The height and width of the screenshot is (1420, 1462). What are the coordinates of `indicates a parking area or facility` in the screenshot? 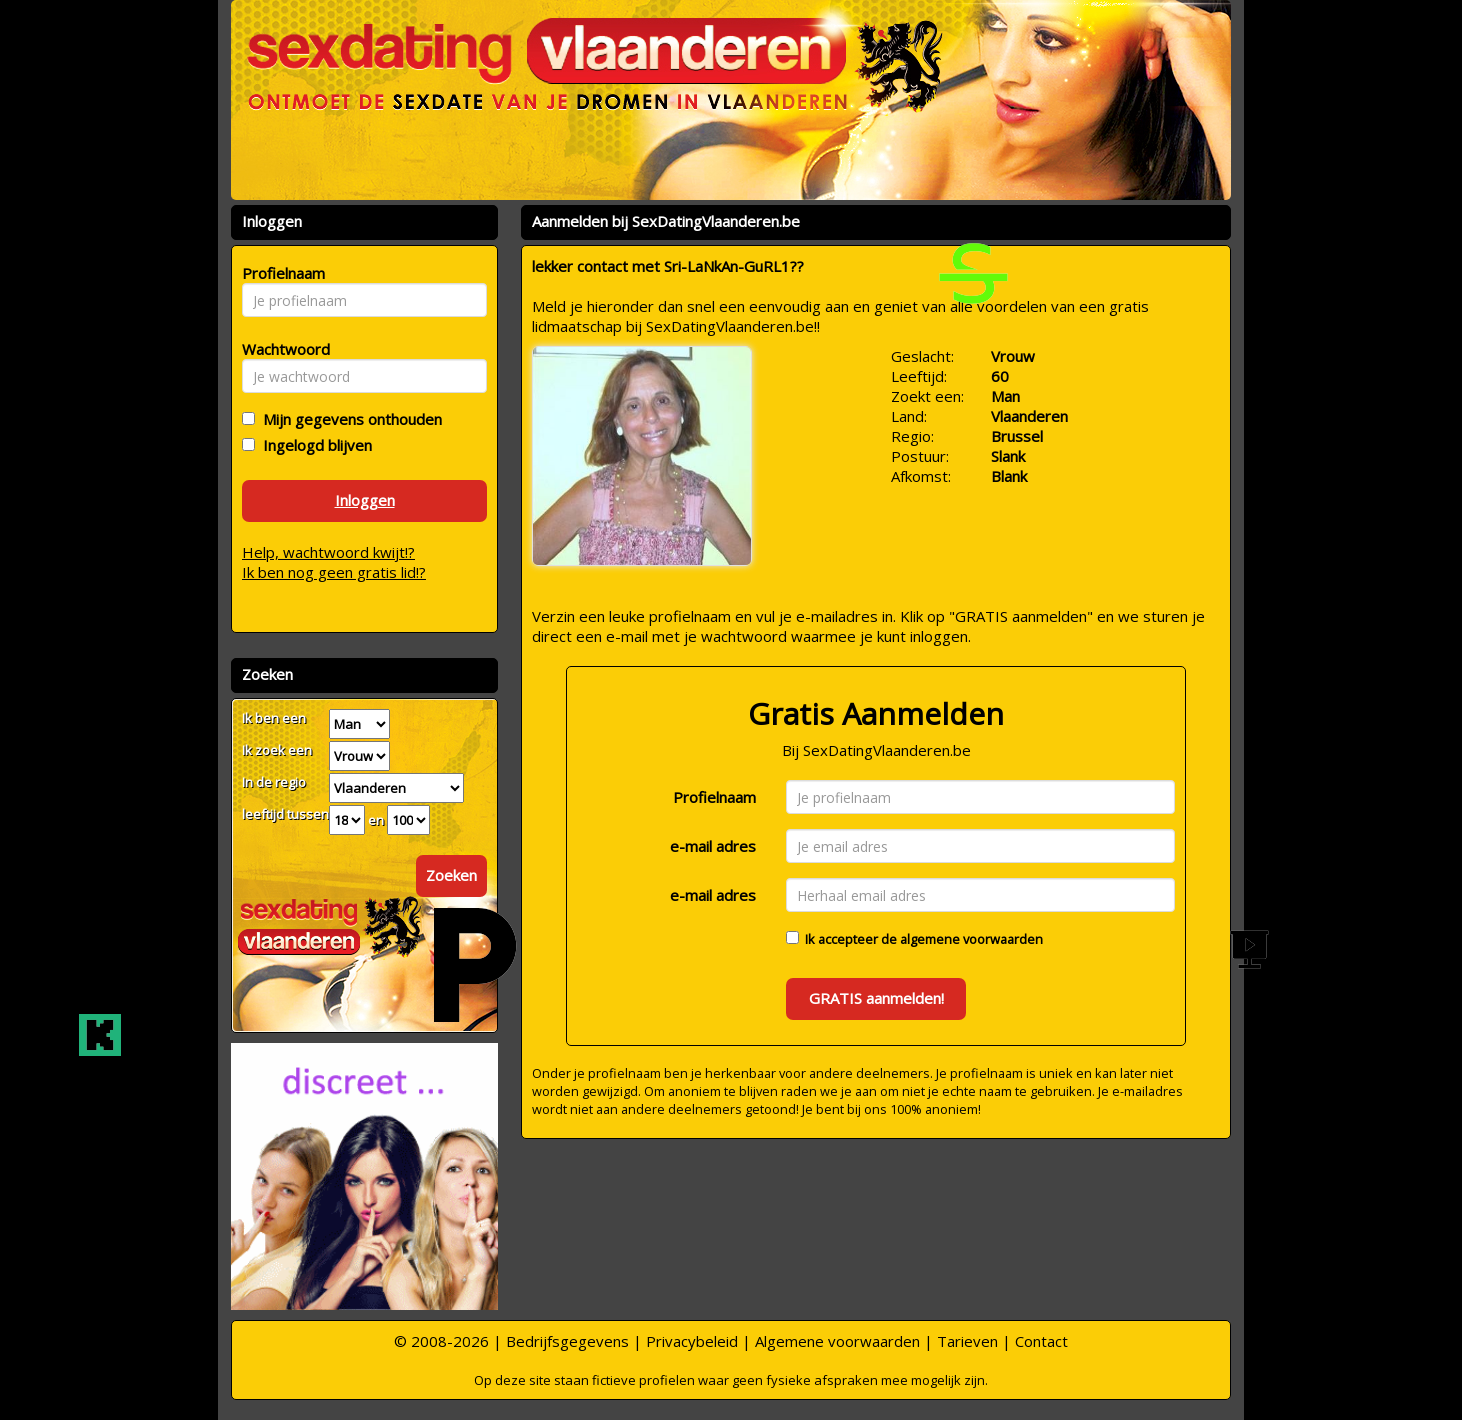 It's located at (472, 965).